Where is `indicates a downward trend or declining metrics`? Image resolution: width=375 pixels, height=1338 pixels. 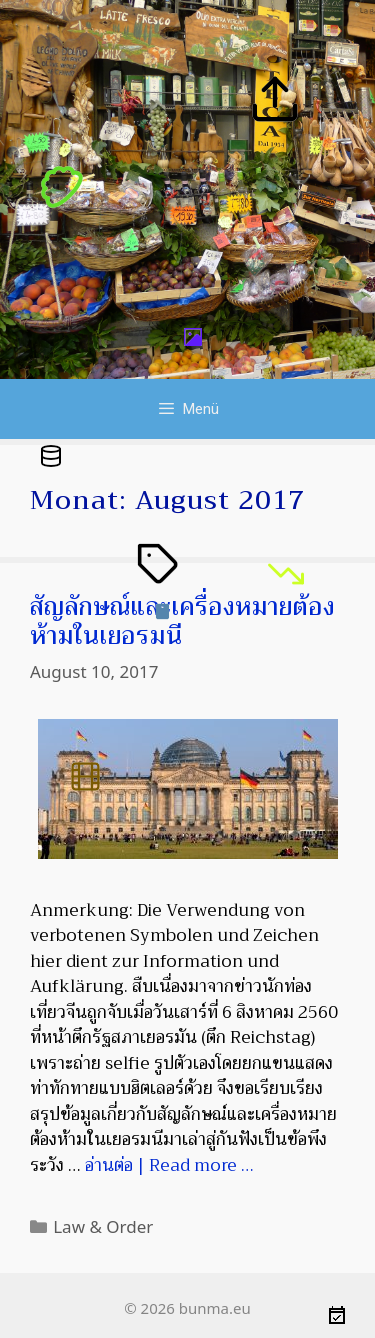
indicates a downward trend or declining metrics is located at coordinates (286, 574).